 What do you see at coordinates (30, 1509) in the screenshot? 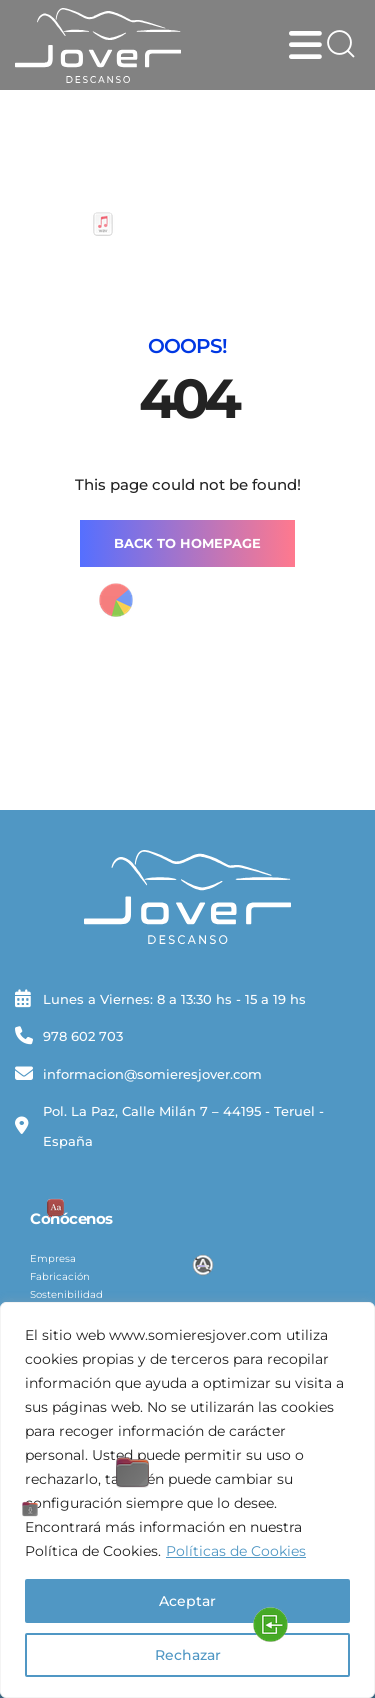
I see `open your downloads folder` at bounding box center [30, 1509].